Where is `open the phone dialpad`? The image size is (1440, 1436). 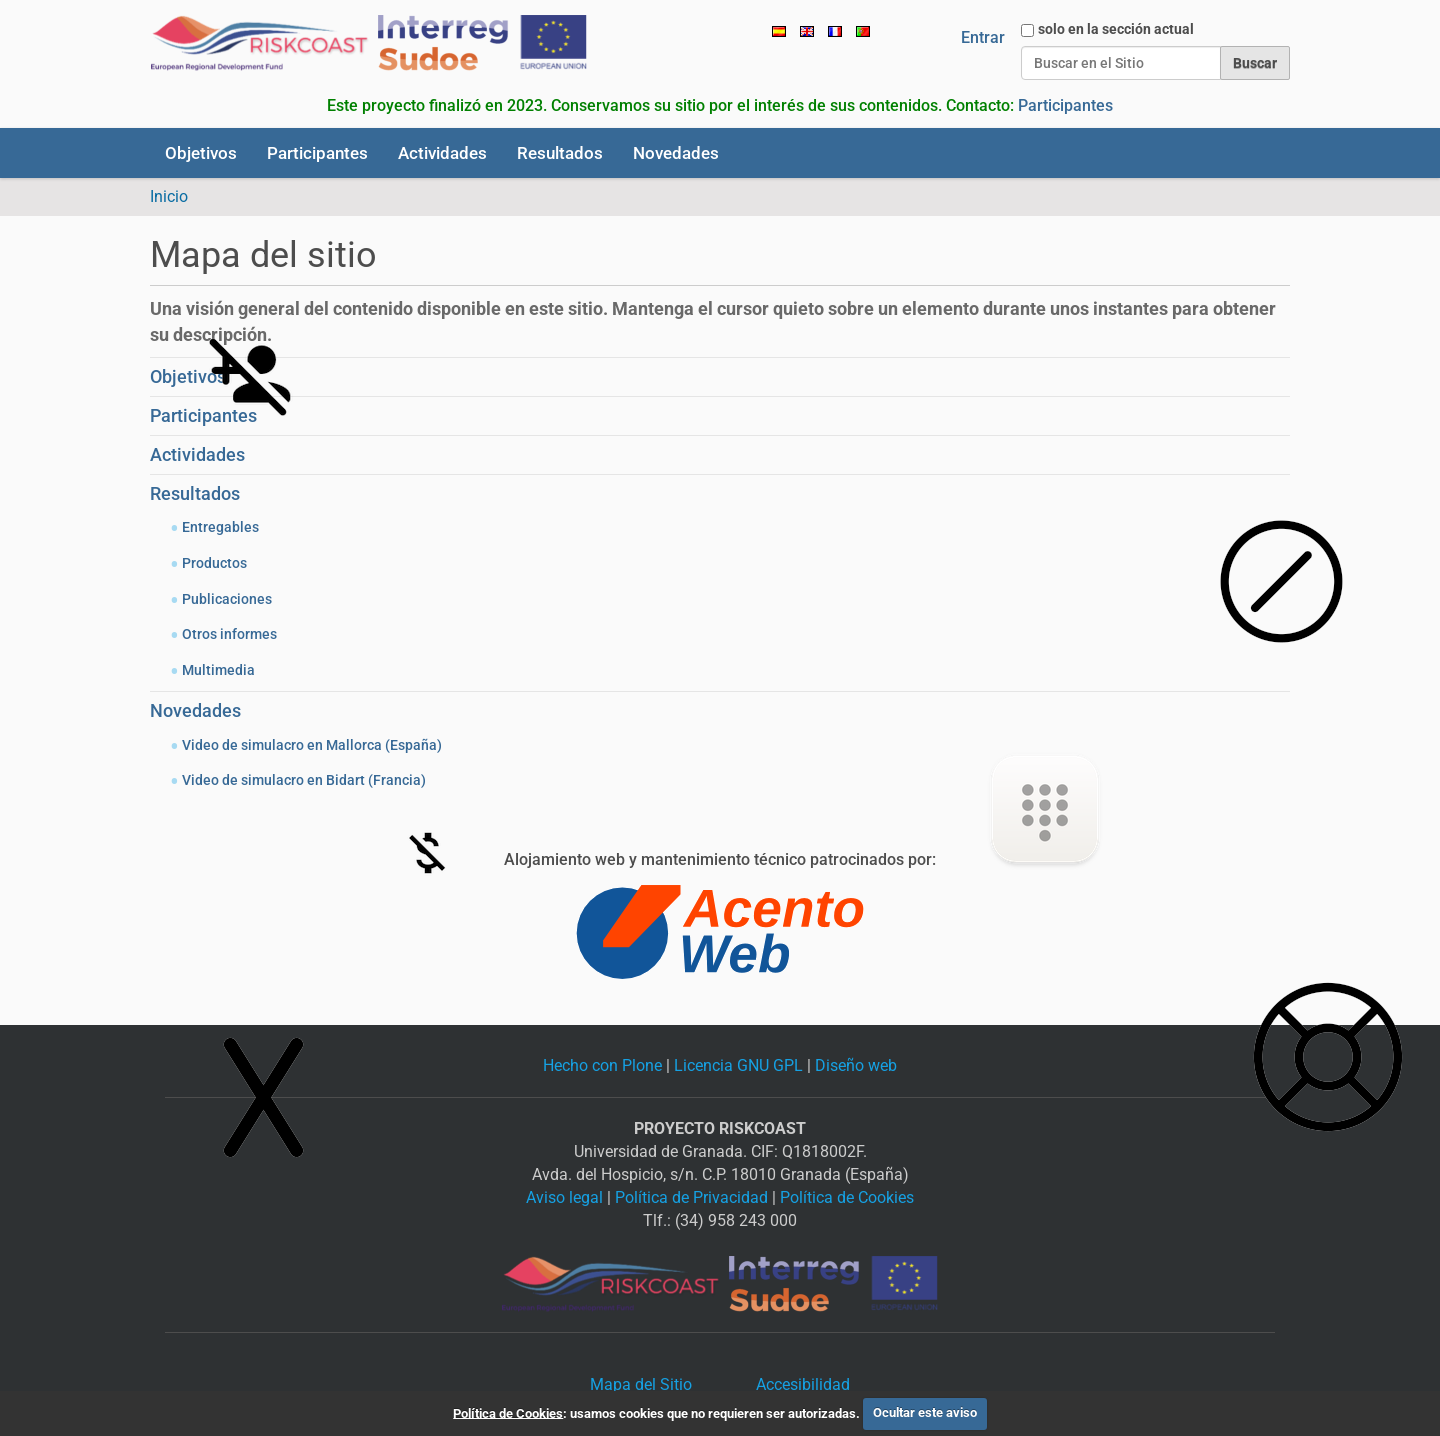
open the phone dialpad is located at coordinates (1045, 809).